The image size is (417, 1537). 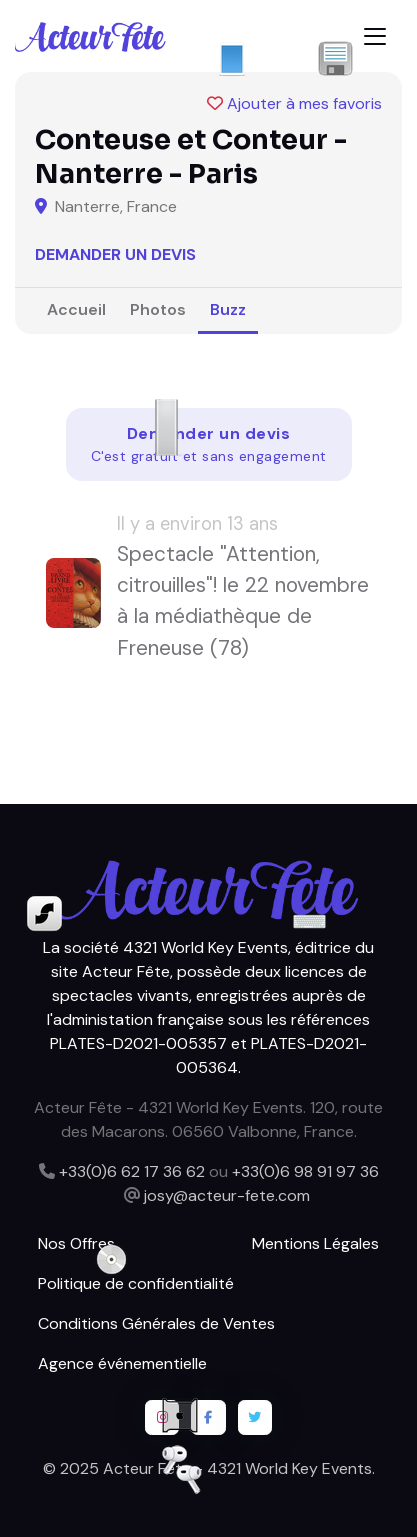 I want to click on indicates a rewritable DVD disc drive, so click(x=111, y=1259).